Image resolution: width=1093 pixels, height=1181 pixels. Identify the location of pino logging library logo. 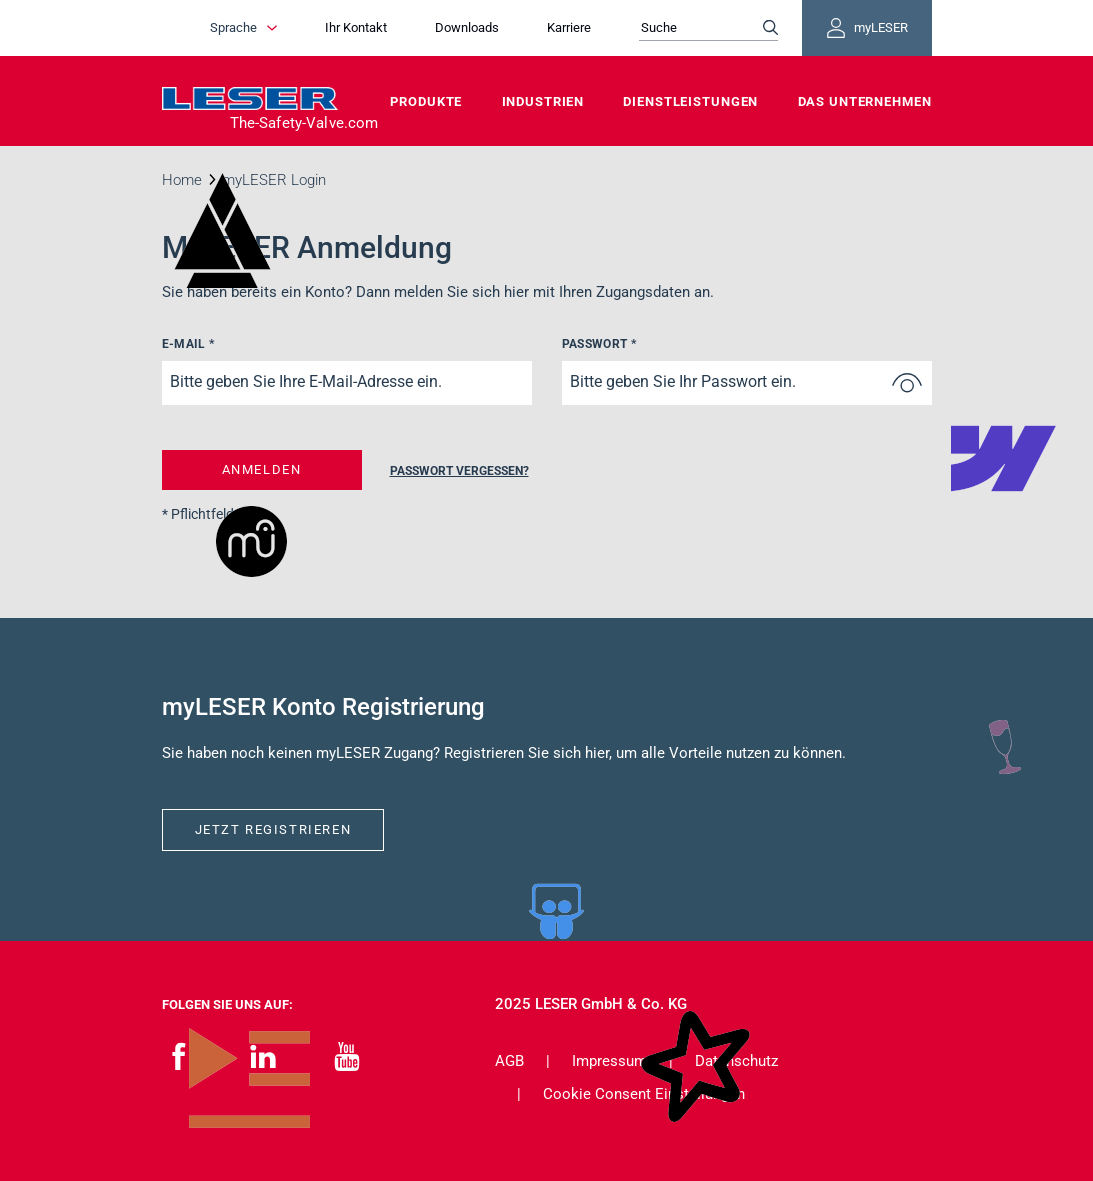
(222, 230).